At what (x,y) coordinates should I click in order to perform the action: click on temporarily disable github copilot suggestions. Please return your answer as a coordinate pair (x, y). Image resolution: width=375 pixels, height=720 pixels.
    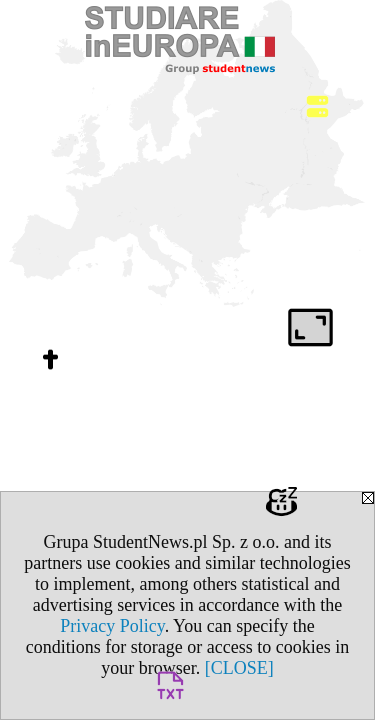
    Looking at the image, I should click on (281, 502).